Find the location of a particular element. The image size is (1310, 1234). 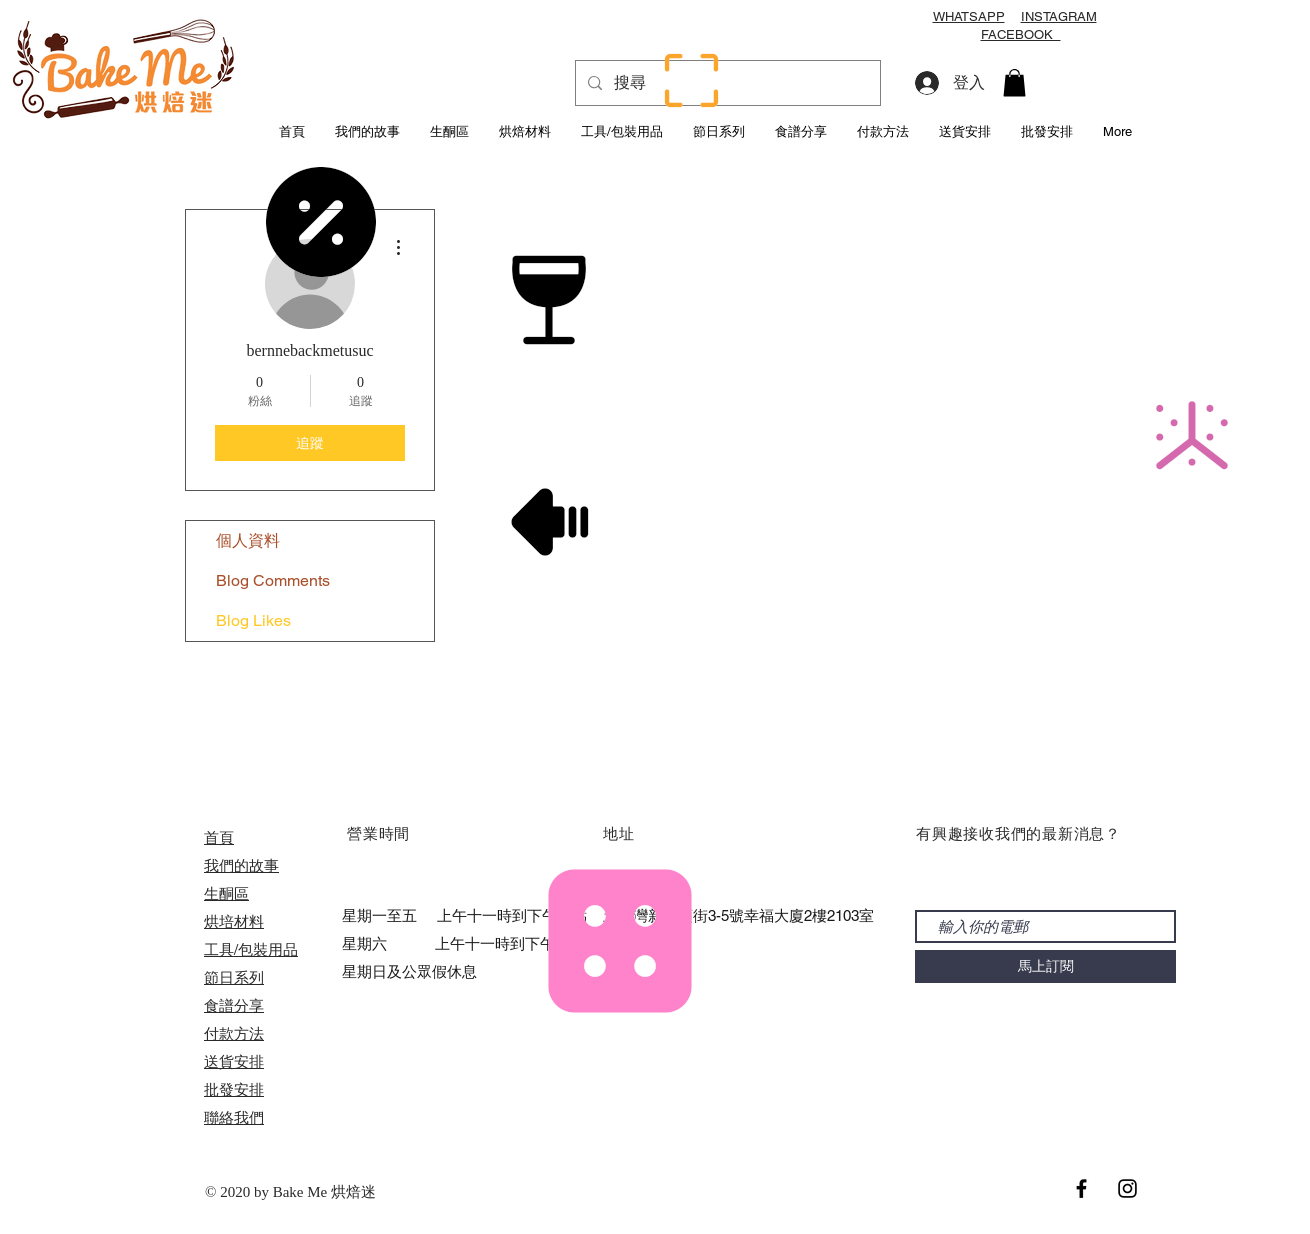

enter full screen mode is located at coordinates (691, 80).